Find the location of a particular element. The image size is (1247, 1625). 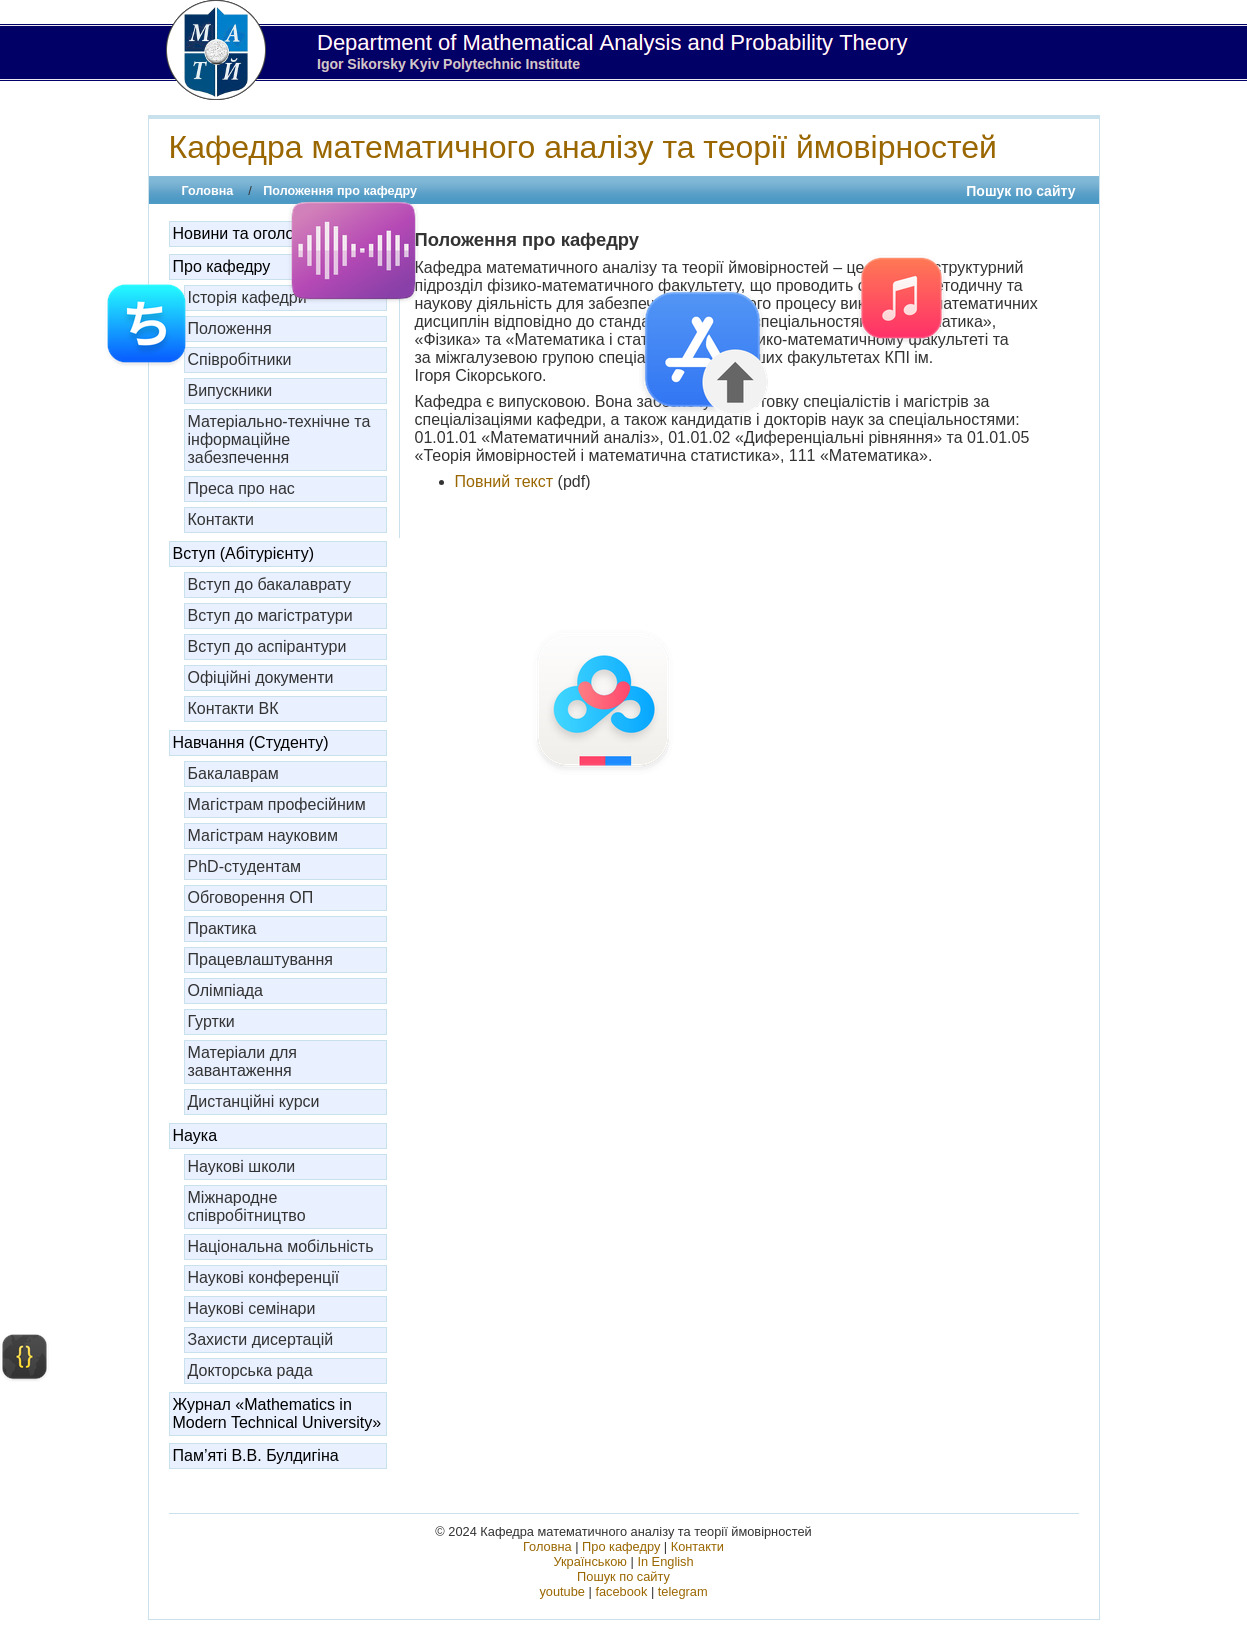

check for available software updates is located at coordinates (703, 351).